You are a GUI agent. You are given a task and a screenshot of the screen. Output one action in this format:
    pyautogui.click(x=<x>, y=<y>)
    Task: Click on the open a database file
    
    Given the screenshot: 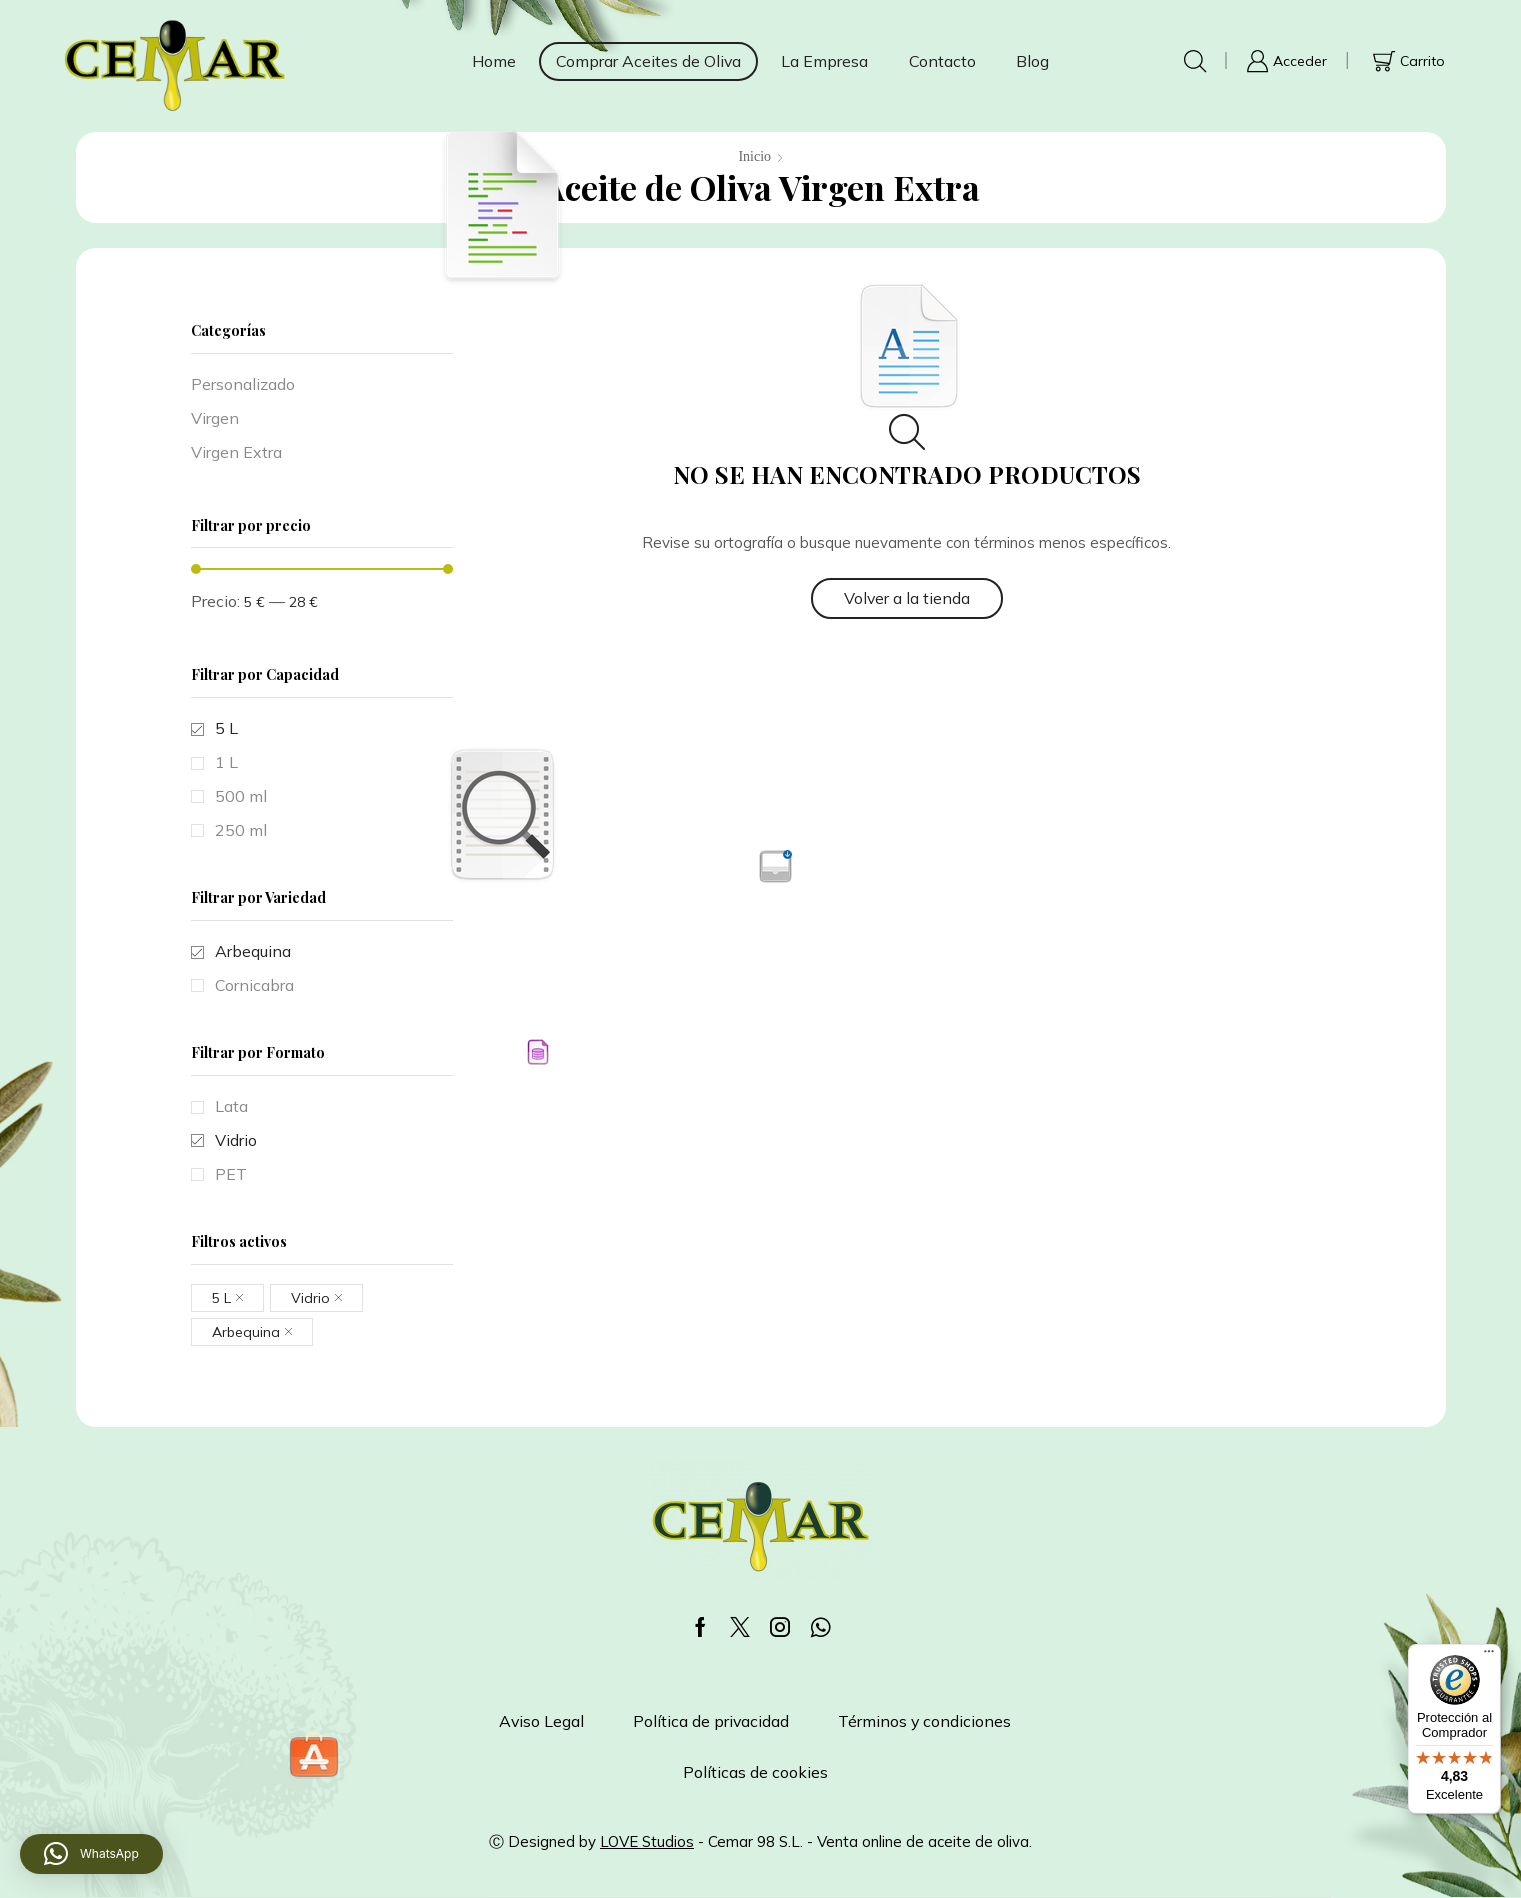 What is the action you would take?
    pyautogui.click(x=538, y=1052)
    